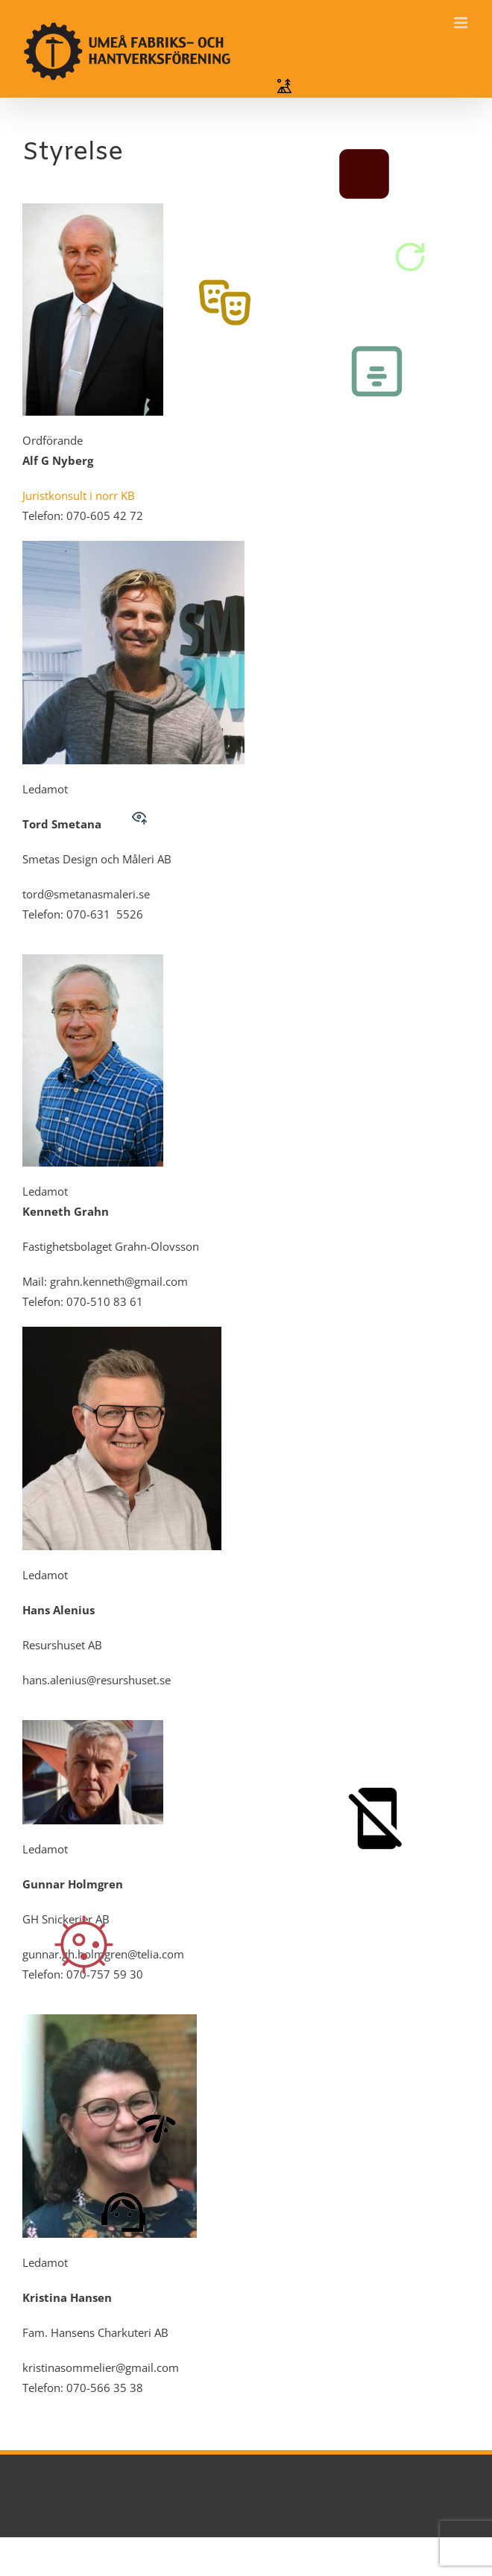  What do you see at coordinates (224, 301) in the screenshot?
I see `access theater or entertainment options` at bounding box center [224, 301].